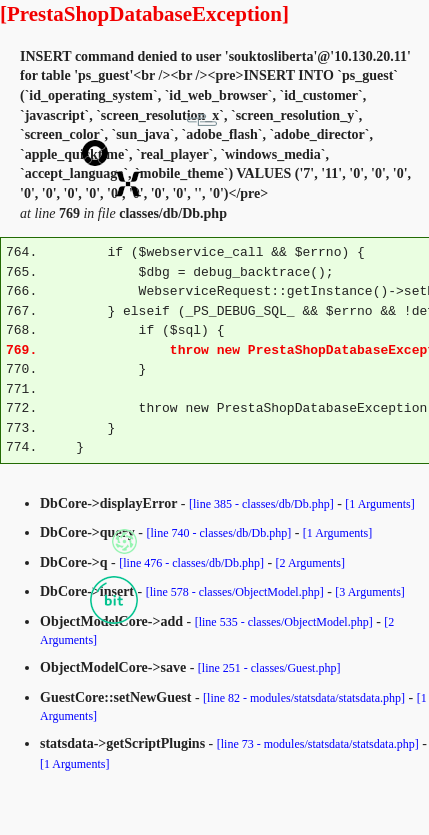  Describe the element at coordinates (95, 153) in the screenshot. I see `google marketing platform logo` at that location.